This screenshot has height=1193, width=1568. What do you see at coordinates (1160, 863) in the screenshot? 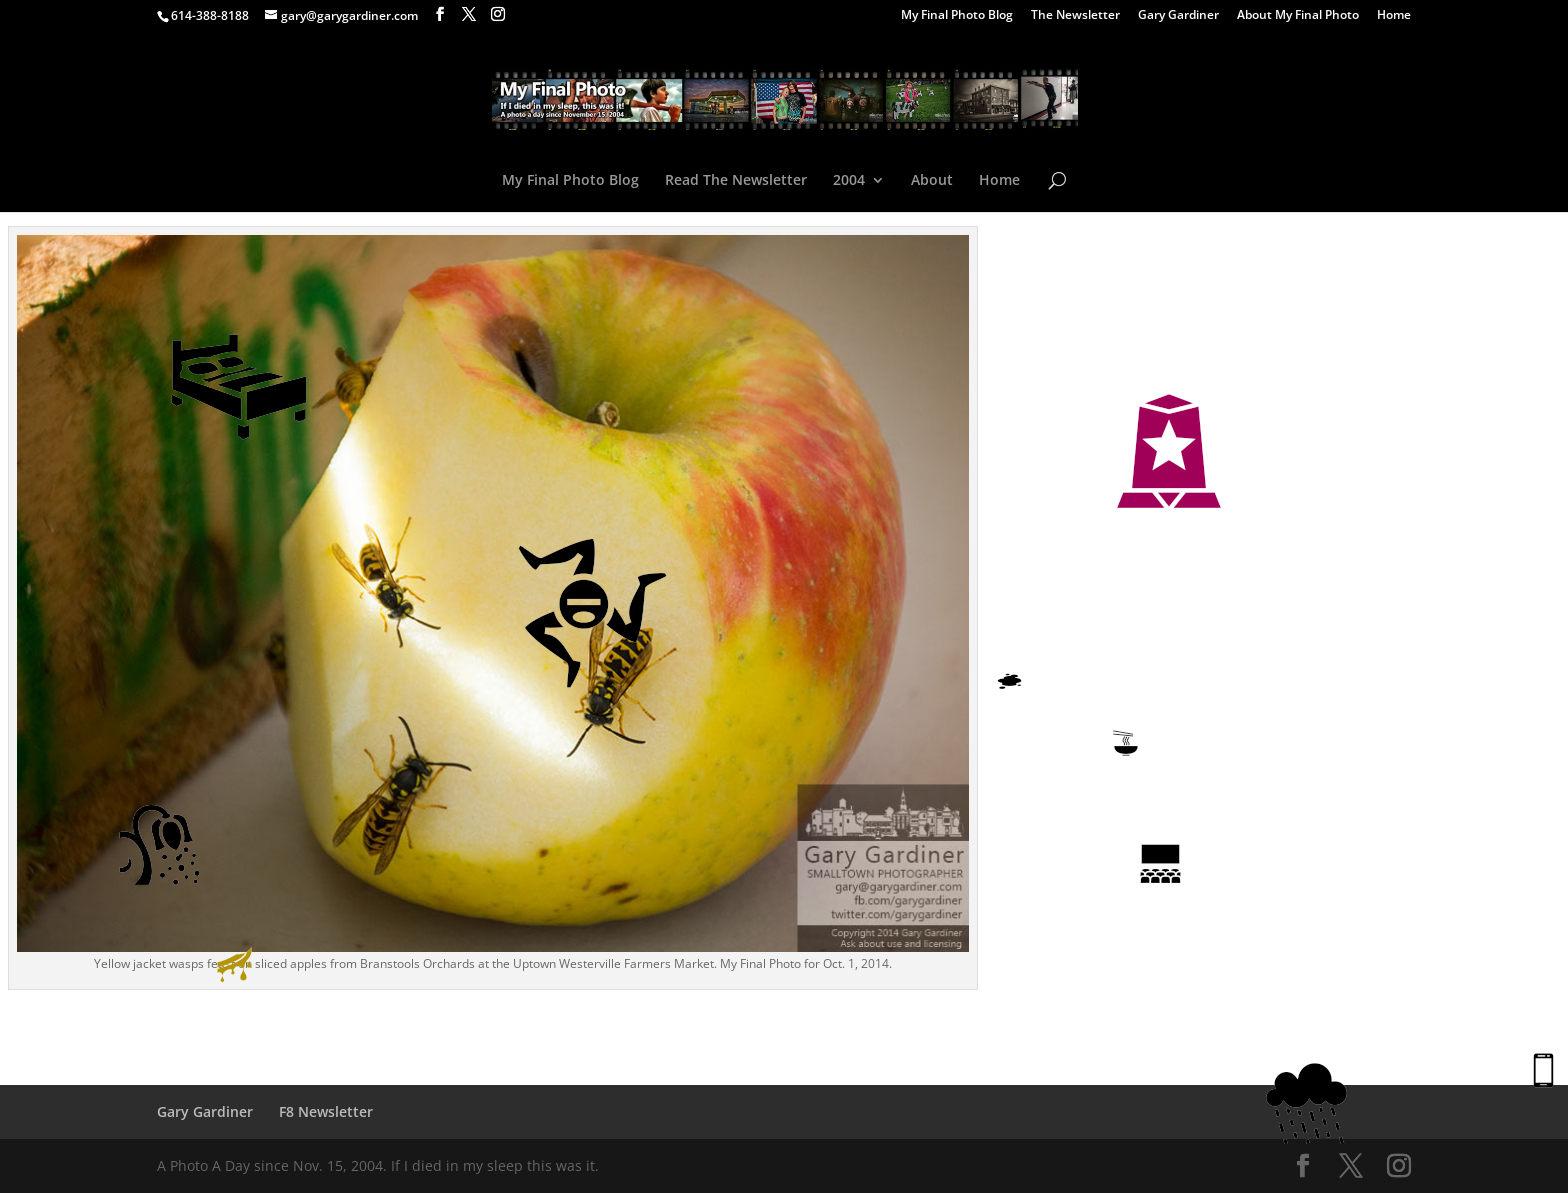
I see `access theater or cinema listings` at bounding box center [1160, 863].